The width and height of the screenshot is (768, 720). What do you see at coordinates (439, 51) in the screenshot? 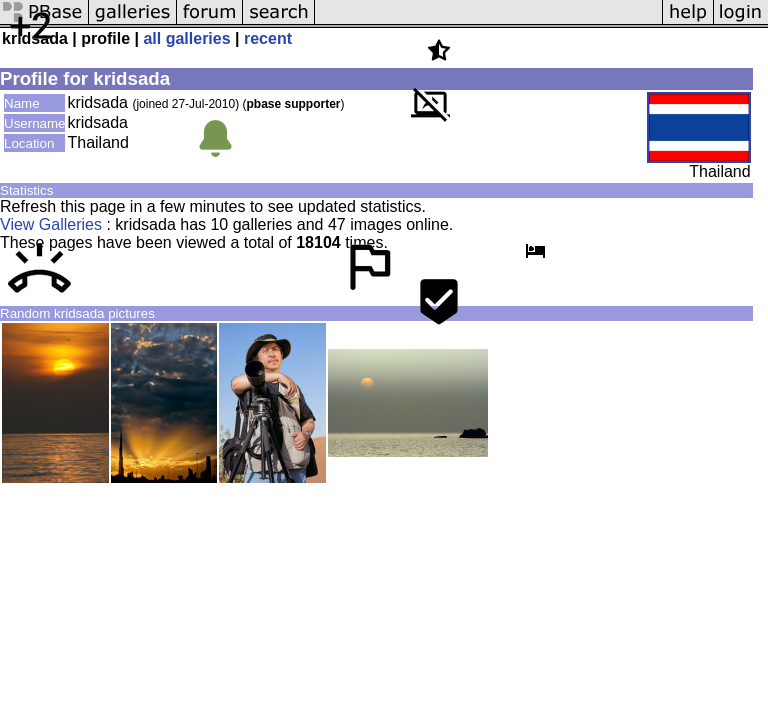
I see `indicates a partial or half-star rating` at bounding box center [439, 51].